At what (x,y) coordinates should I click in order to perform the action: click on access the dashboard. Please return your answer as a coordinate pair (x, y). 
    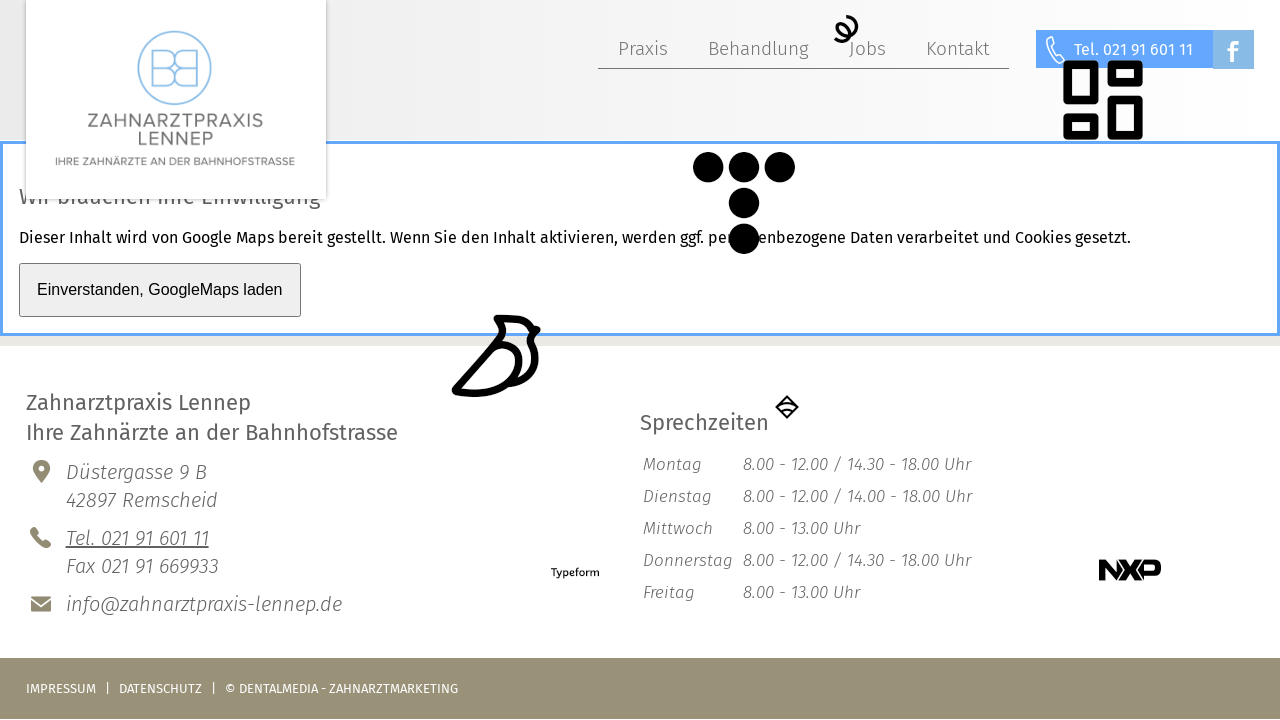
    Looking at the image, I should click on (1103, 100).